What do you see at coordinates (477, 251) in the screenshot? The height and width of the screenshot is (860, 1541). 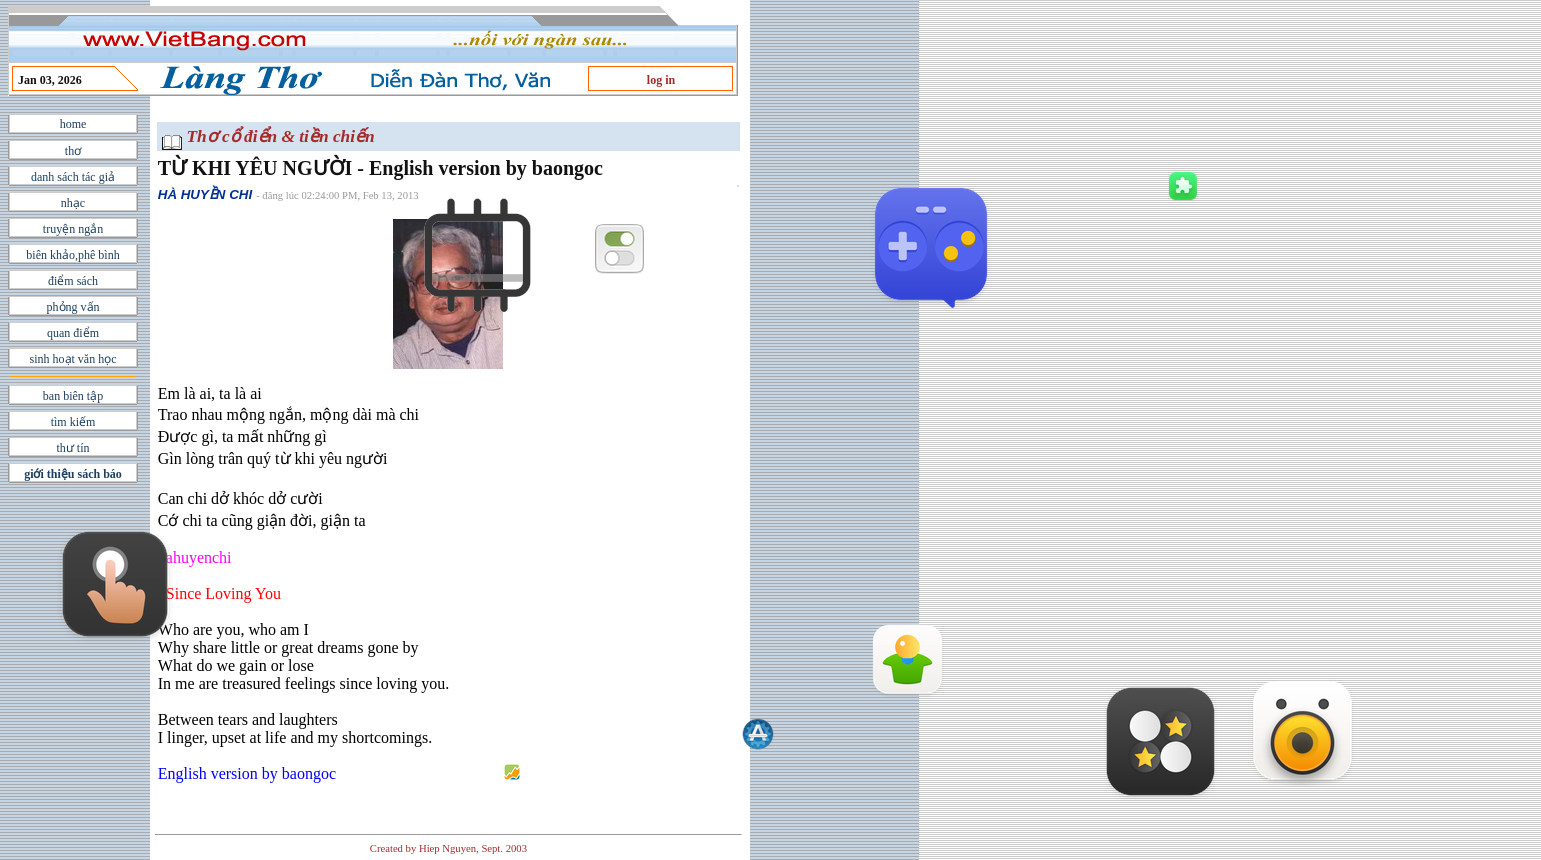 I see `view system hardware information` at bounding box center [477, 251].